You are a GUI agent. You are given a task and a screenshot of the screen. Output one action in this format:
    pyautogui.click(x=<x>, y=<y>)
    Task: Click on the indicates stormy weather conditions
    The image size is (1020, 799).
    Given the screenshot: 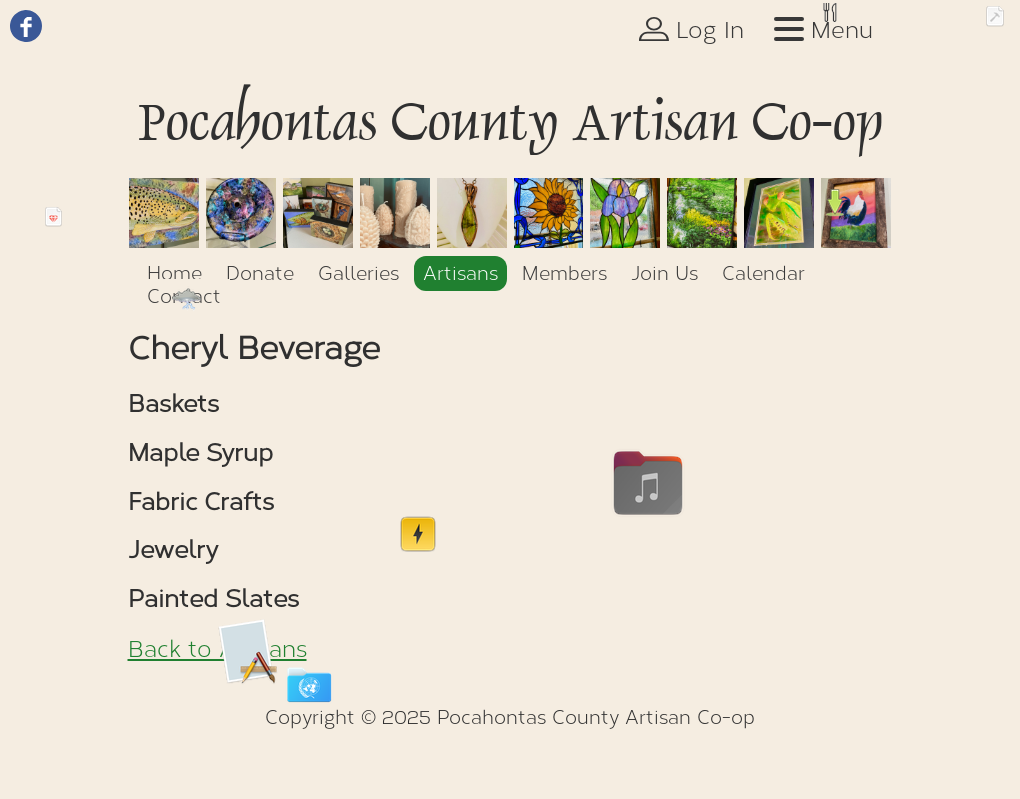 What is the action you would take?
    pyautogui.click(x=186, y=297)
    